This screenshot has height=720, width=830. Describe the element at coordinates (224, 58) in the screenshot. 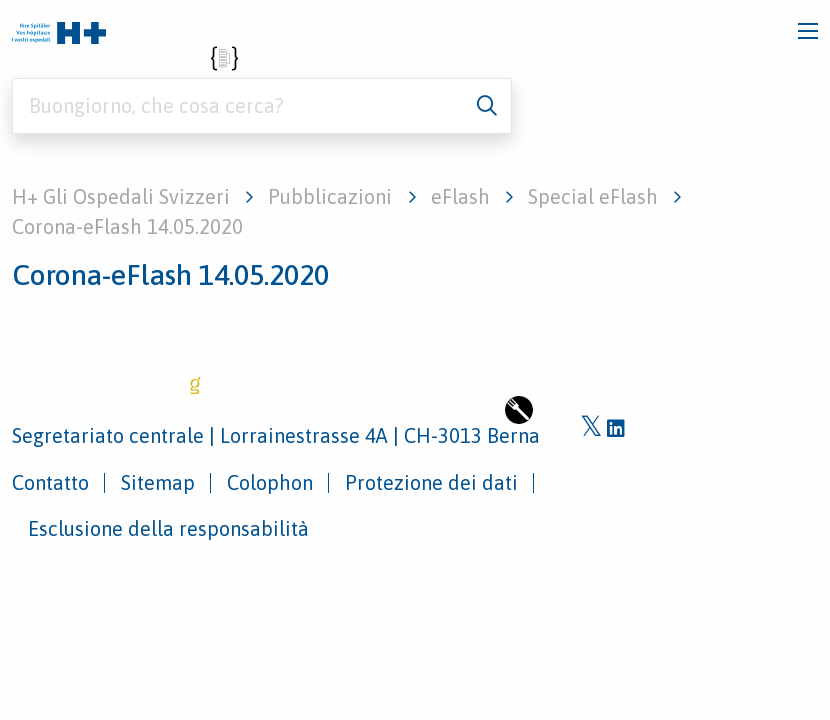

I see `TypeORM logo - an object-relational mapping framework for TypeScript/JavaScript` at that location.